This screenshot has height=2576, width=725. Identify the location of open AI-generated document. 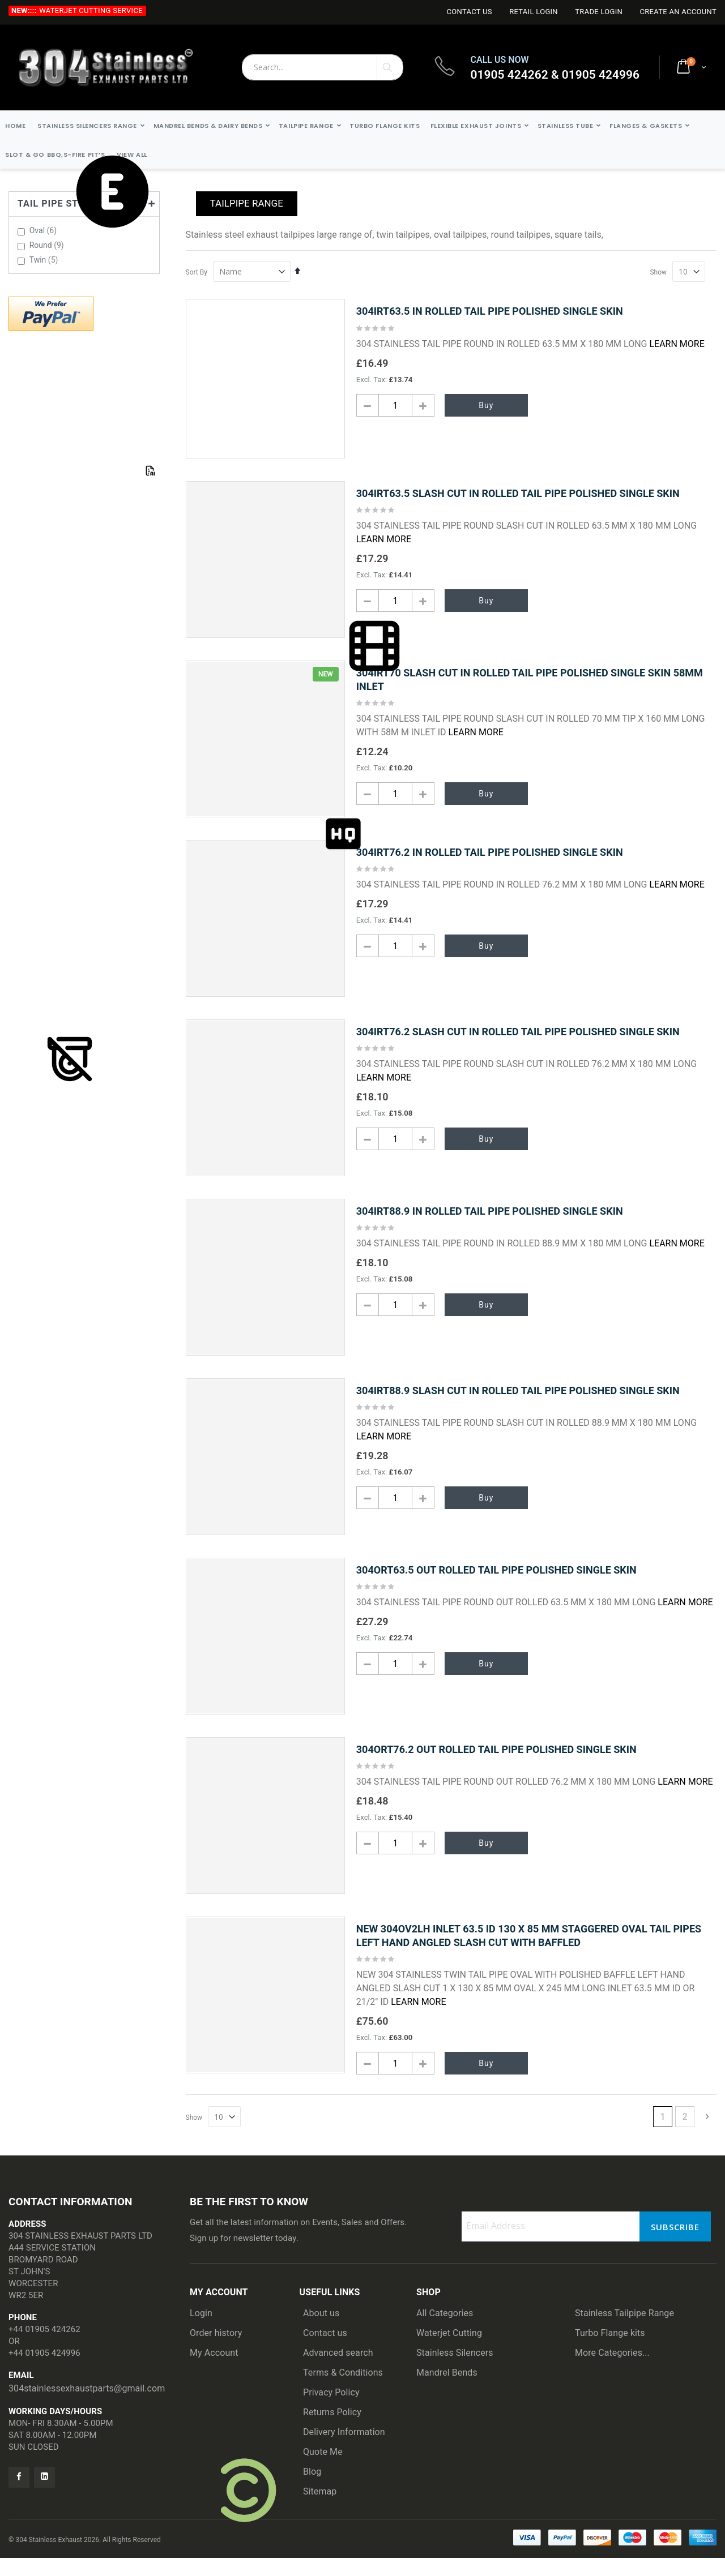
(150, 470).